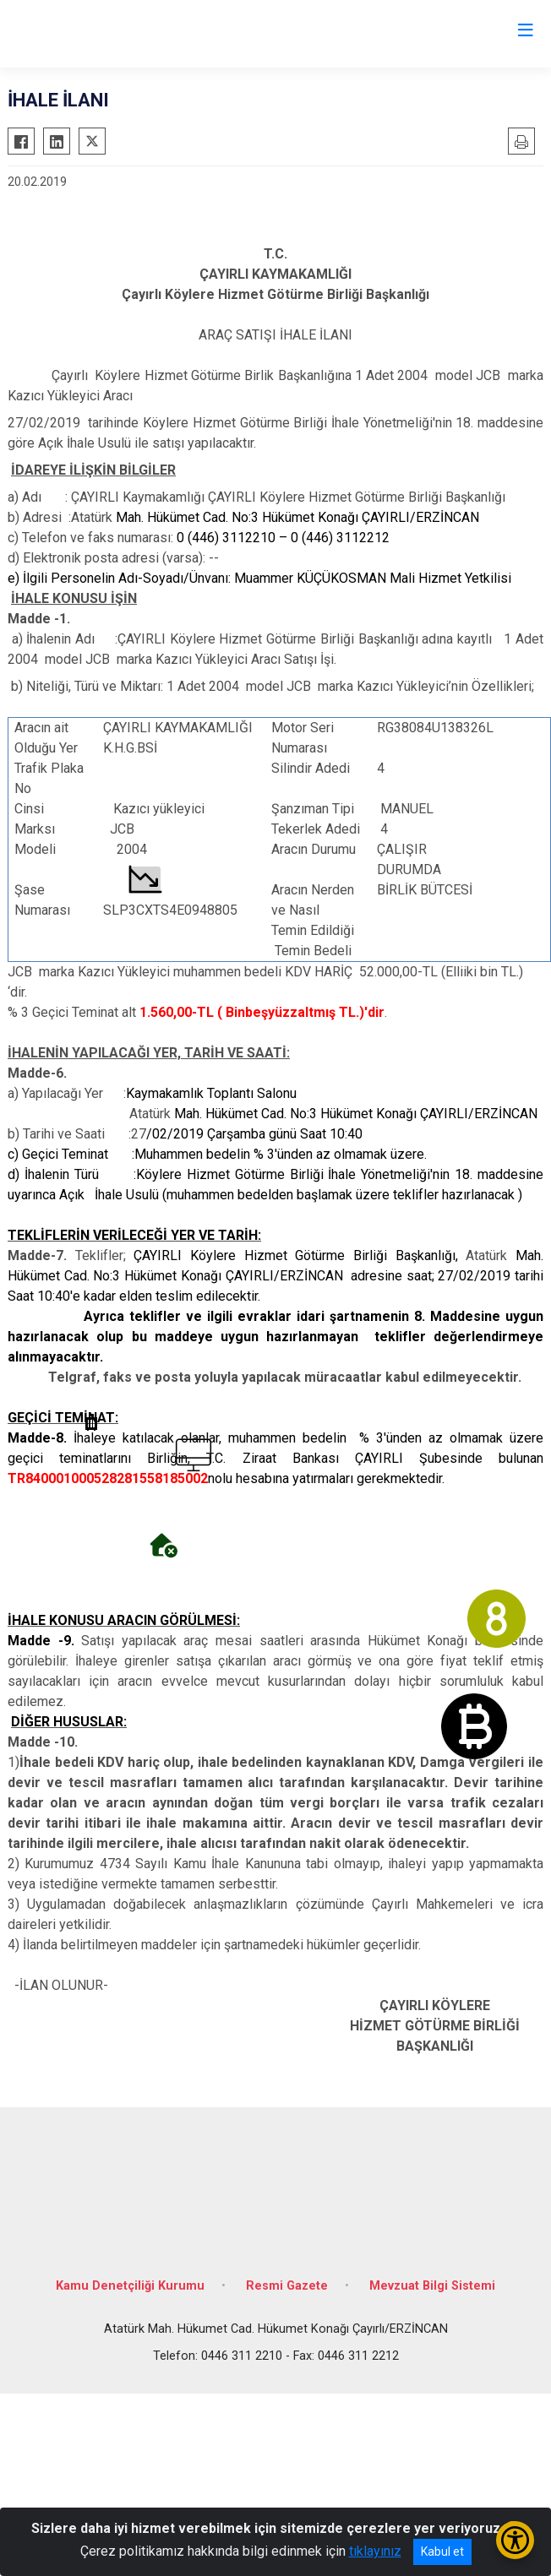  What do you see at coordinates (472, 1726) in the screenshot?
I see `view bitcoin wallet or balance` at bounding box center [472, 1726].